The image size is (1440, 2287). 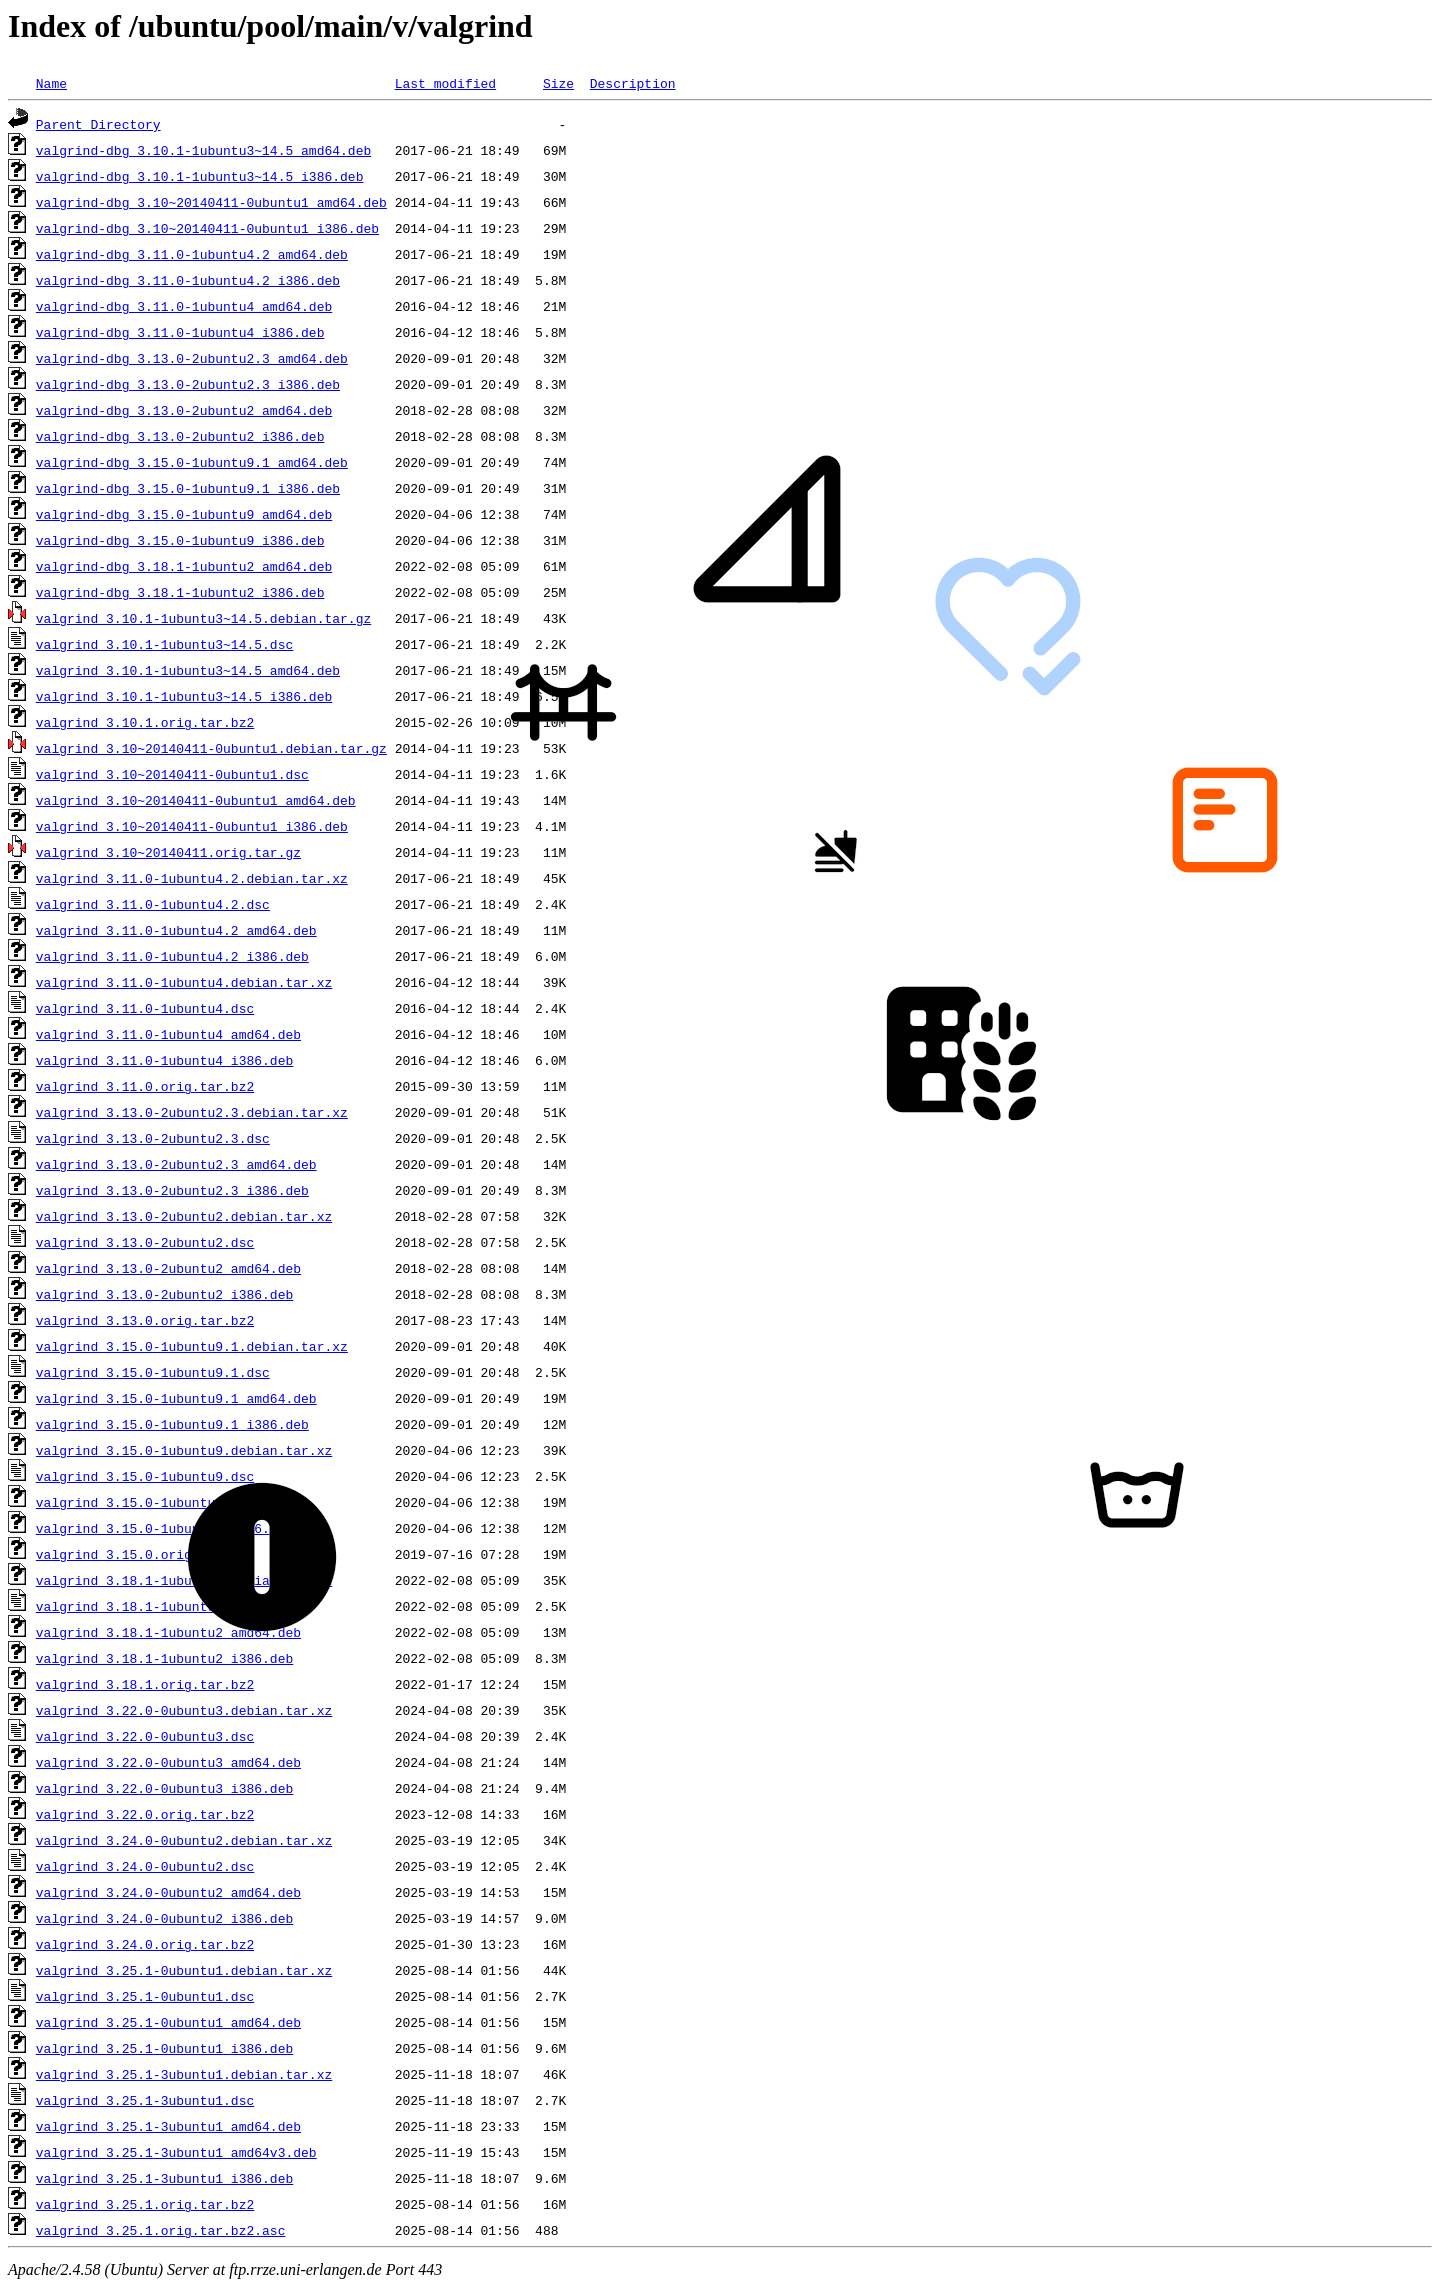 What do you see at coordinates (563, 702) in the screenshot?
I see `view bridge or infrastructure information` at bounding box center [563, 702].